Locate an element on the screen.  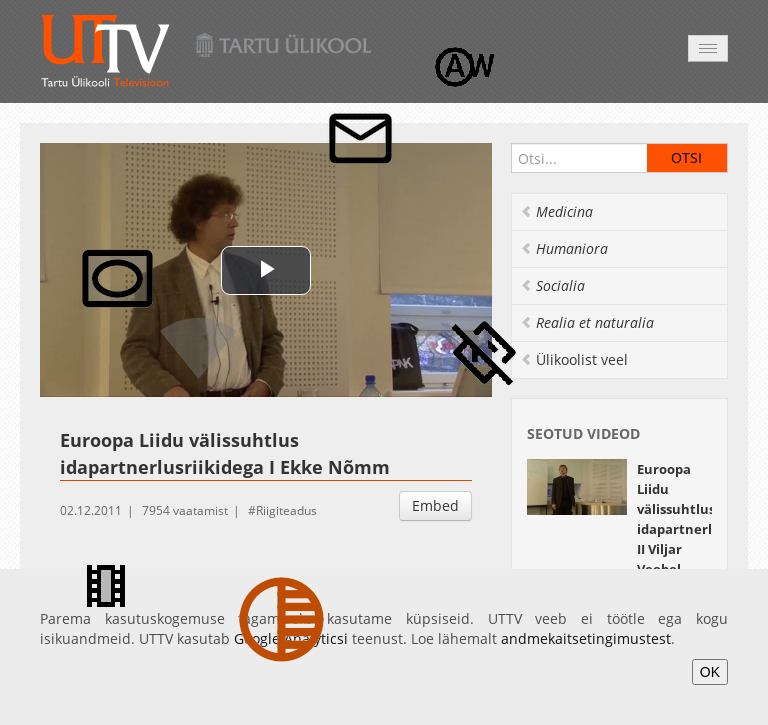
apply vignette effect to photo is located at coordinates (117, 278).